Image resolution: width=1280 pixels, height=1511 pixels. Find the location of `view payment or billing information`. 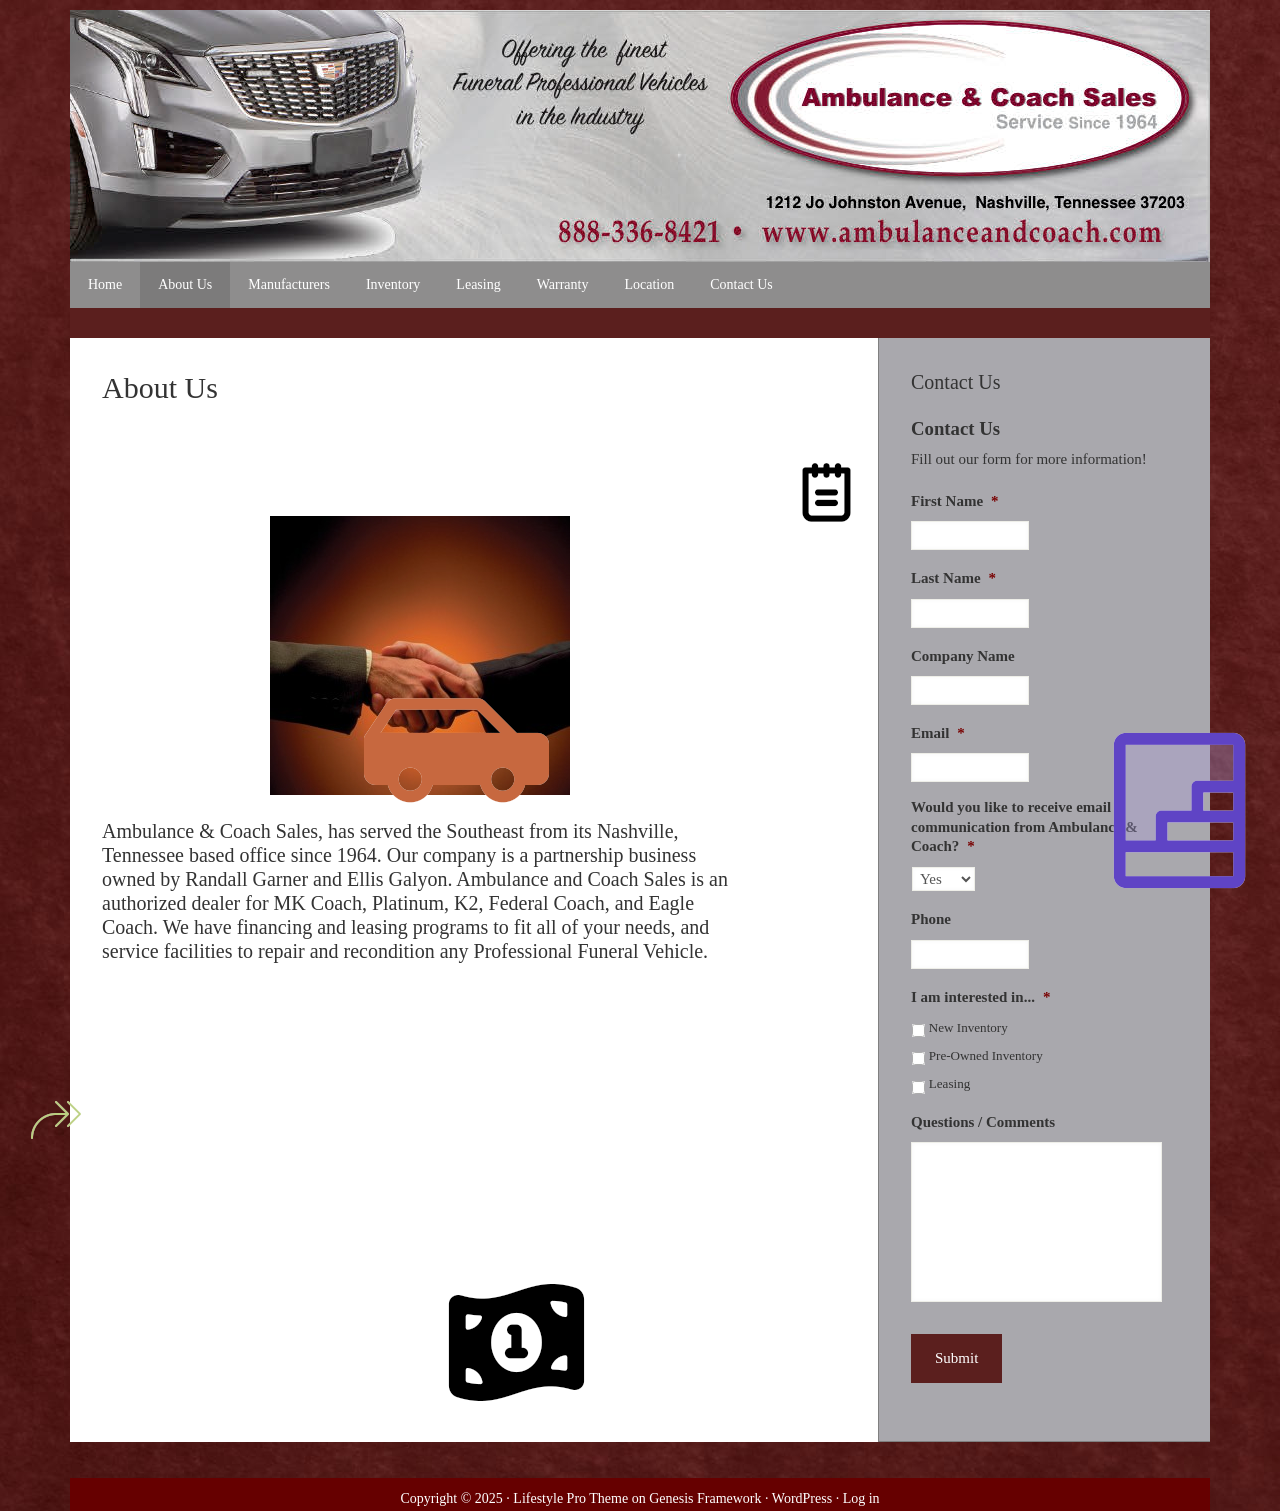

view payment or billing information is located at coordinates (516, 1342).